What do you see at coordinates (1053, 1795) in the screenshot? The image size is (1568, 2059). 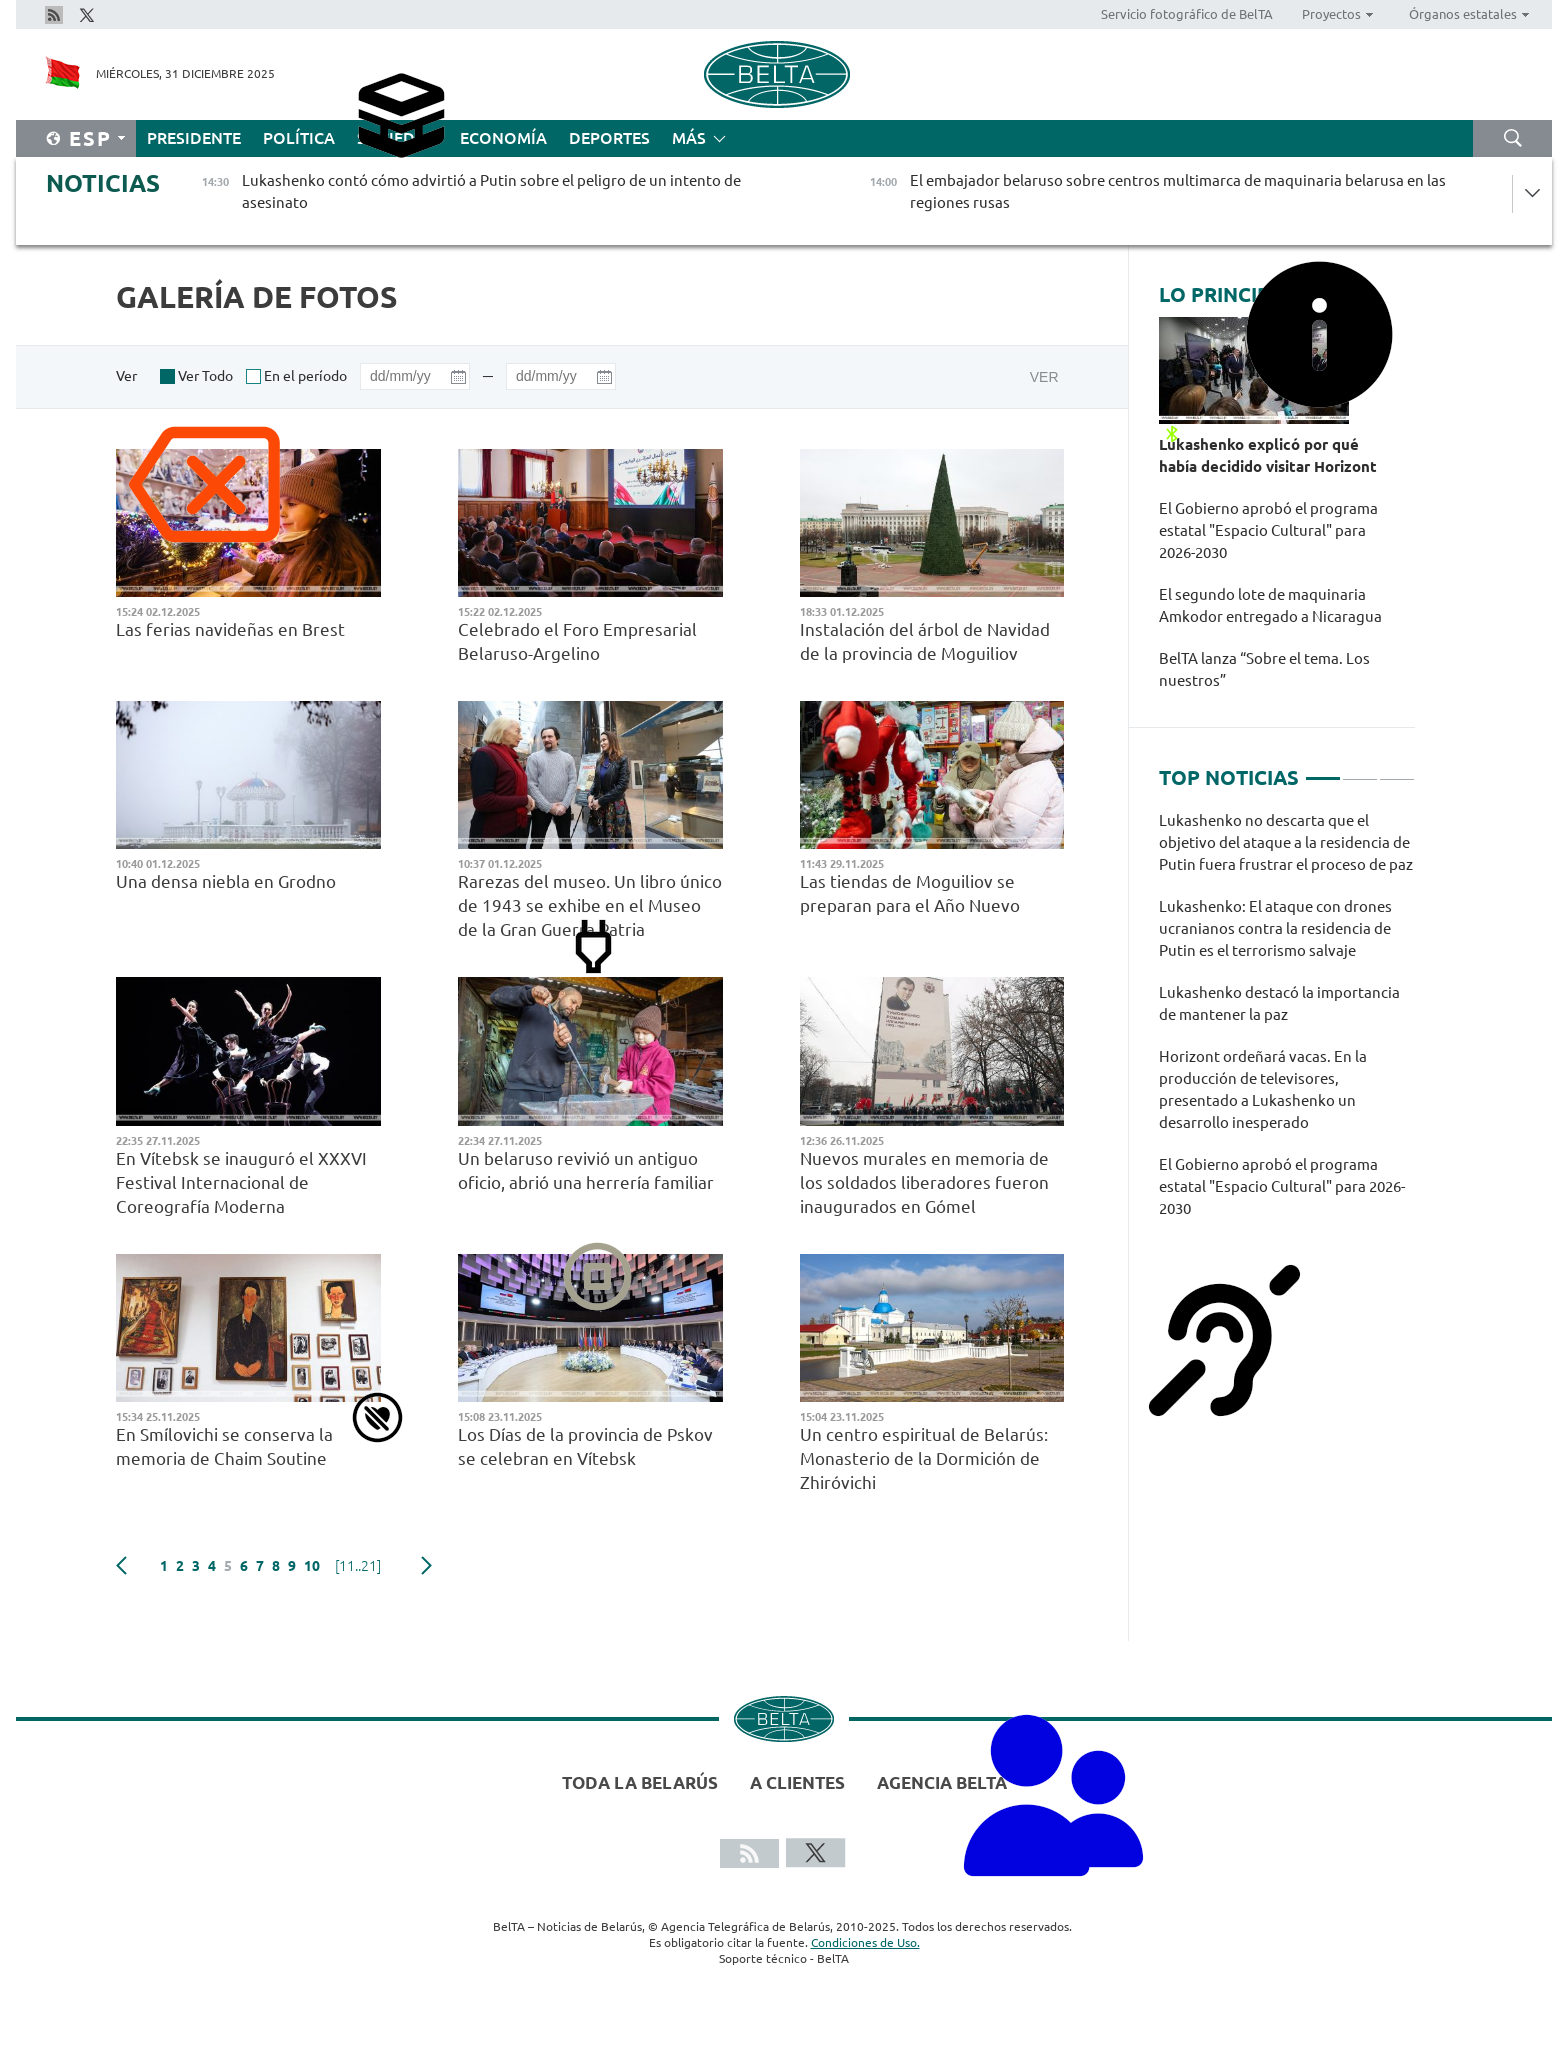 I see `view contacts or friends list` at bounding box center [1053, 1795].